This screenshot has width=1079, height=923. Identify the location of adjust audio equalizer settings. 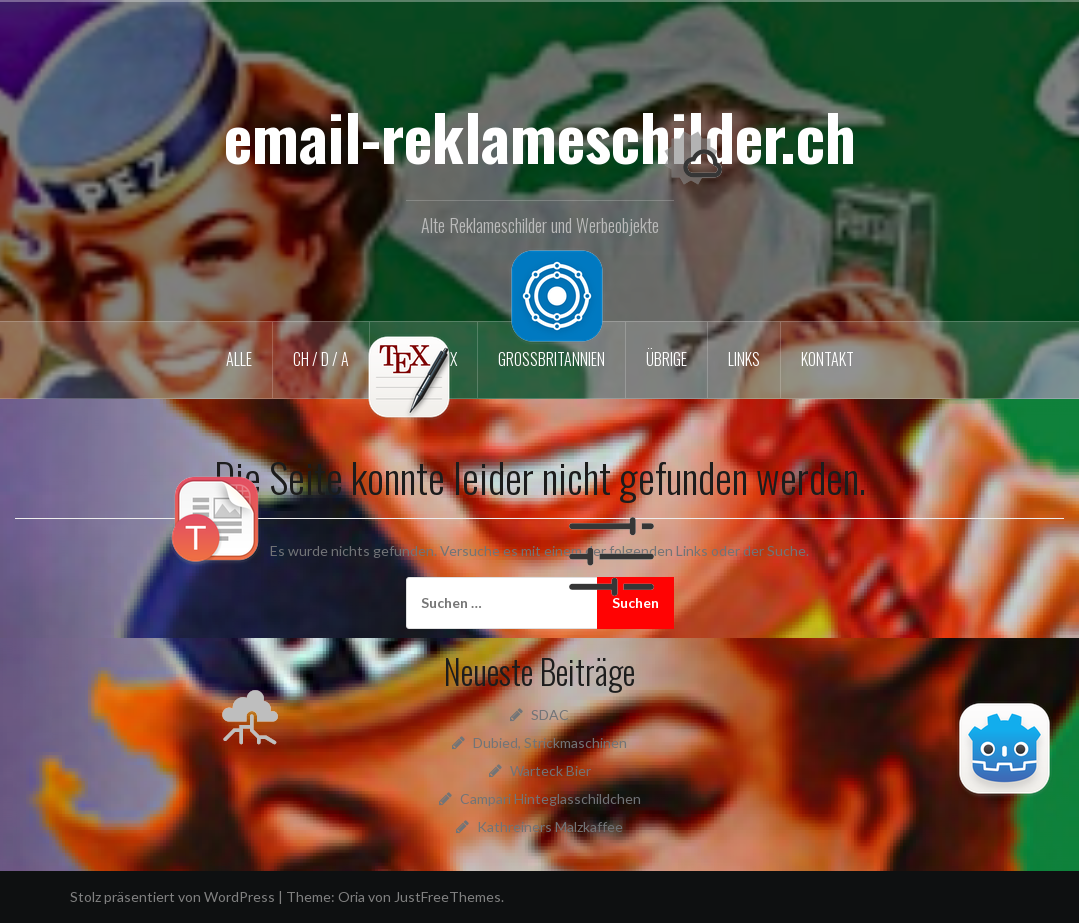
(611, 553).